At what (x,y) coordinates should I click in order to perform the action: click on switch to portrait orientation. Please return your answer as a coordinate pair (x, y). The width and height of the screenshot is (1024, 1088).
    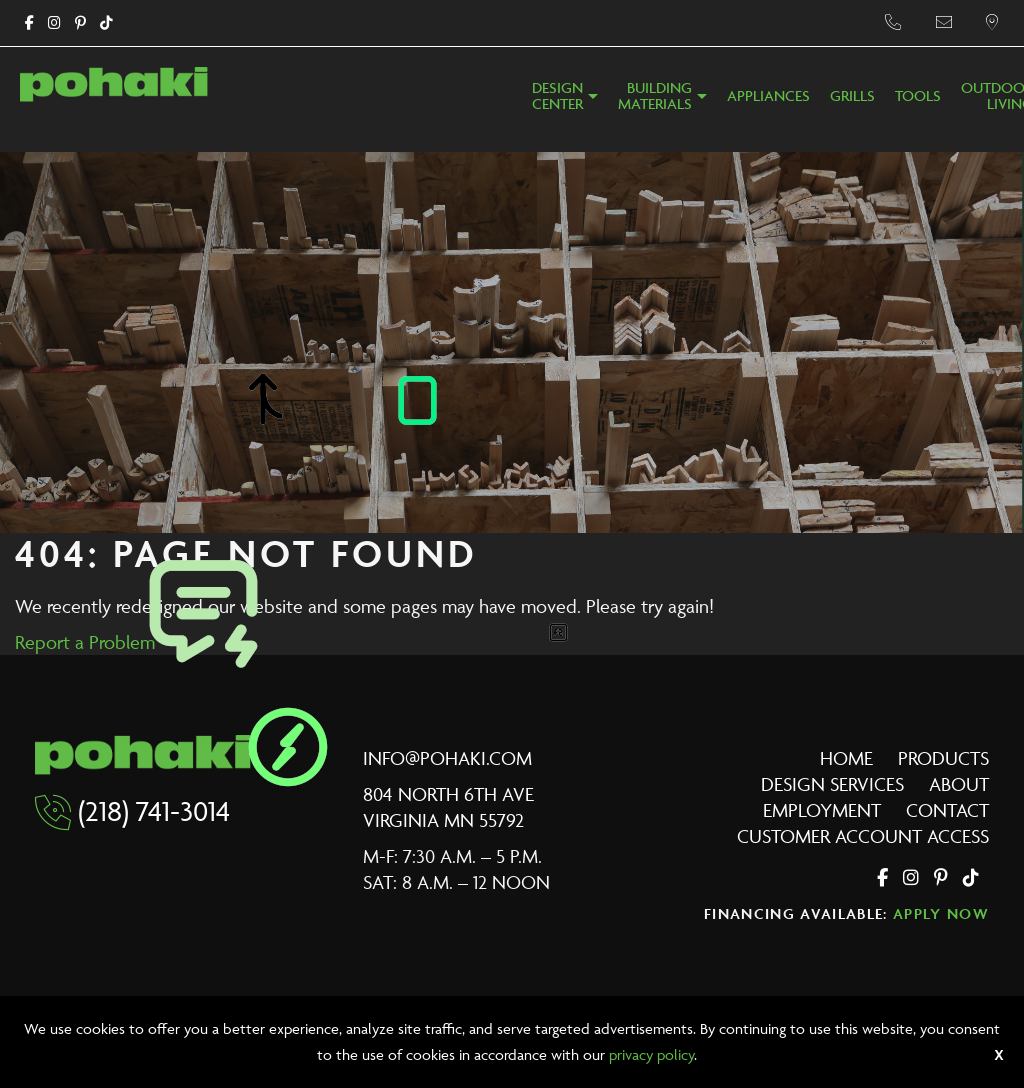
    Looking at the image, I should click on (417, 400).